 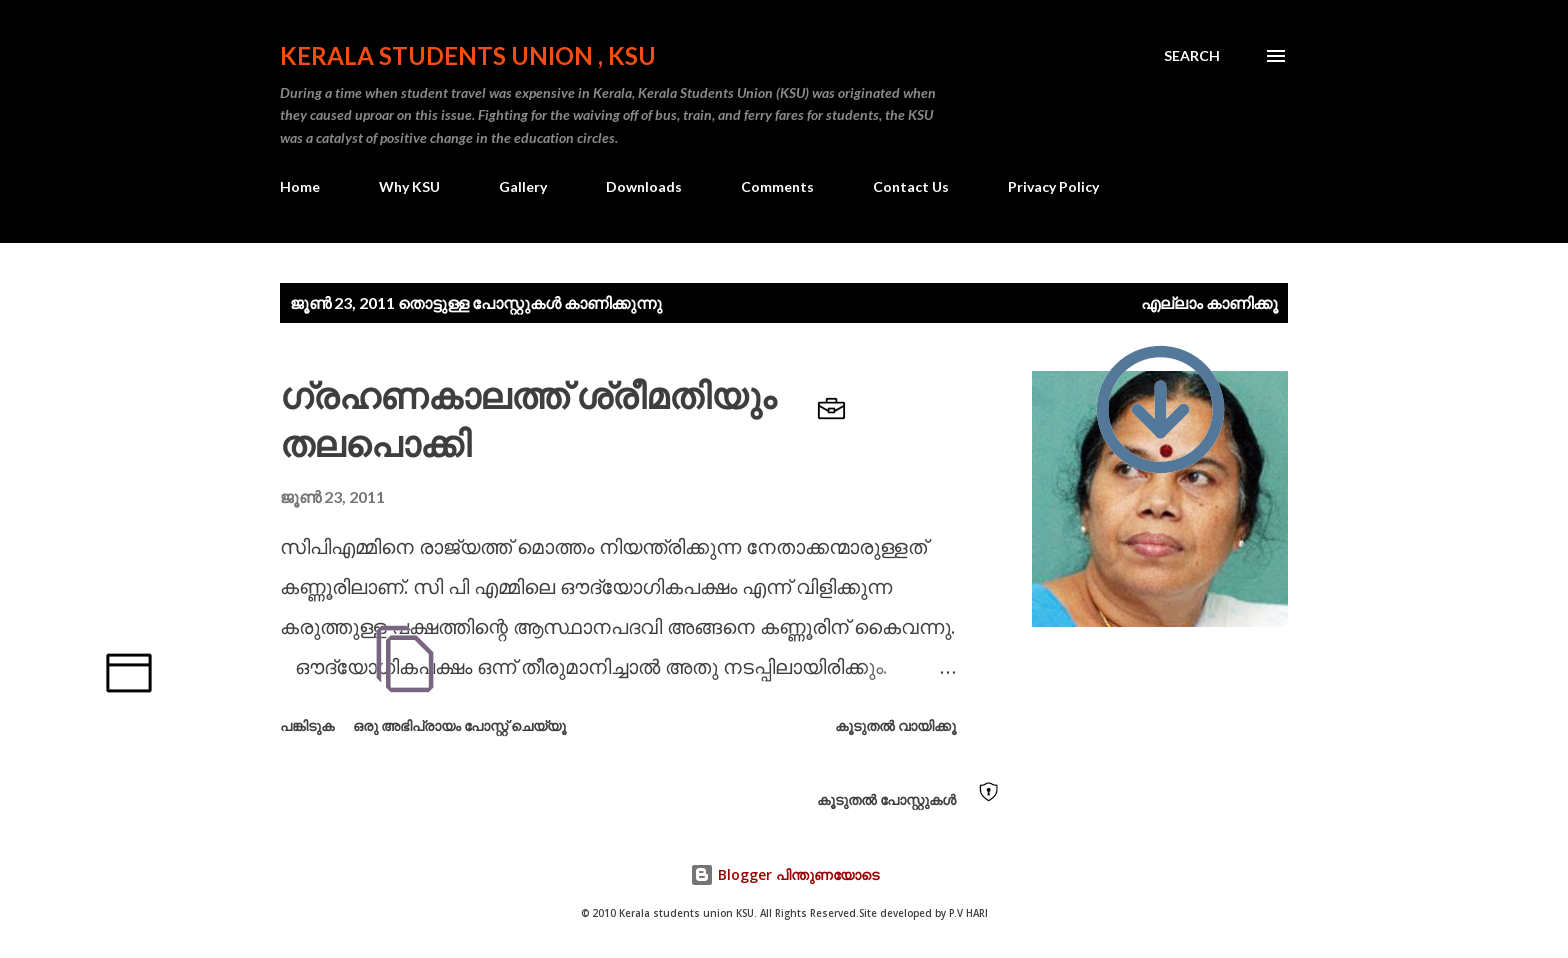 I want to click on open in a new window, so click(x=129, y=673).